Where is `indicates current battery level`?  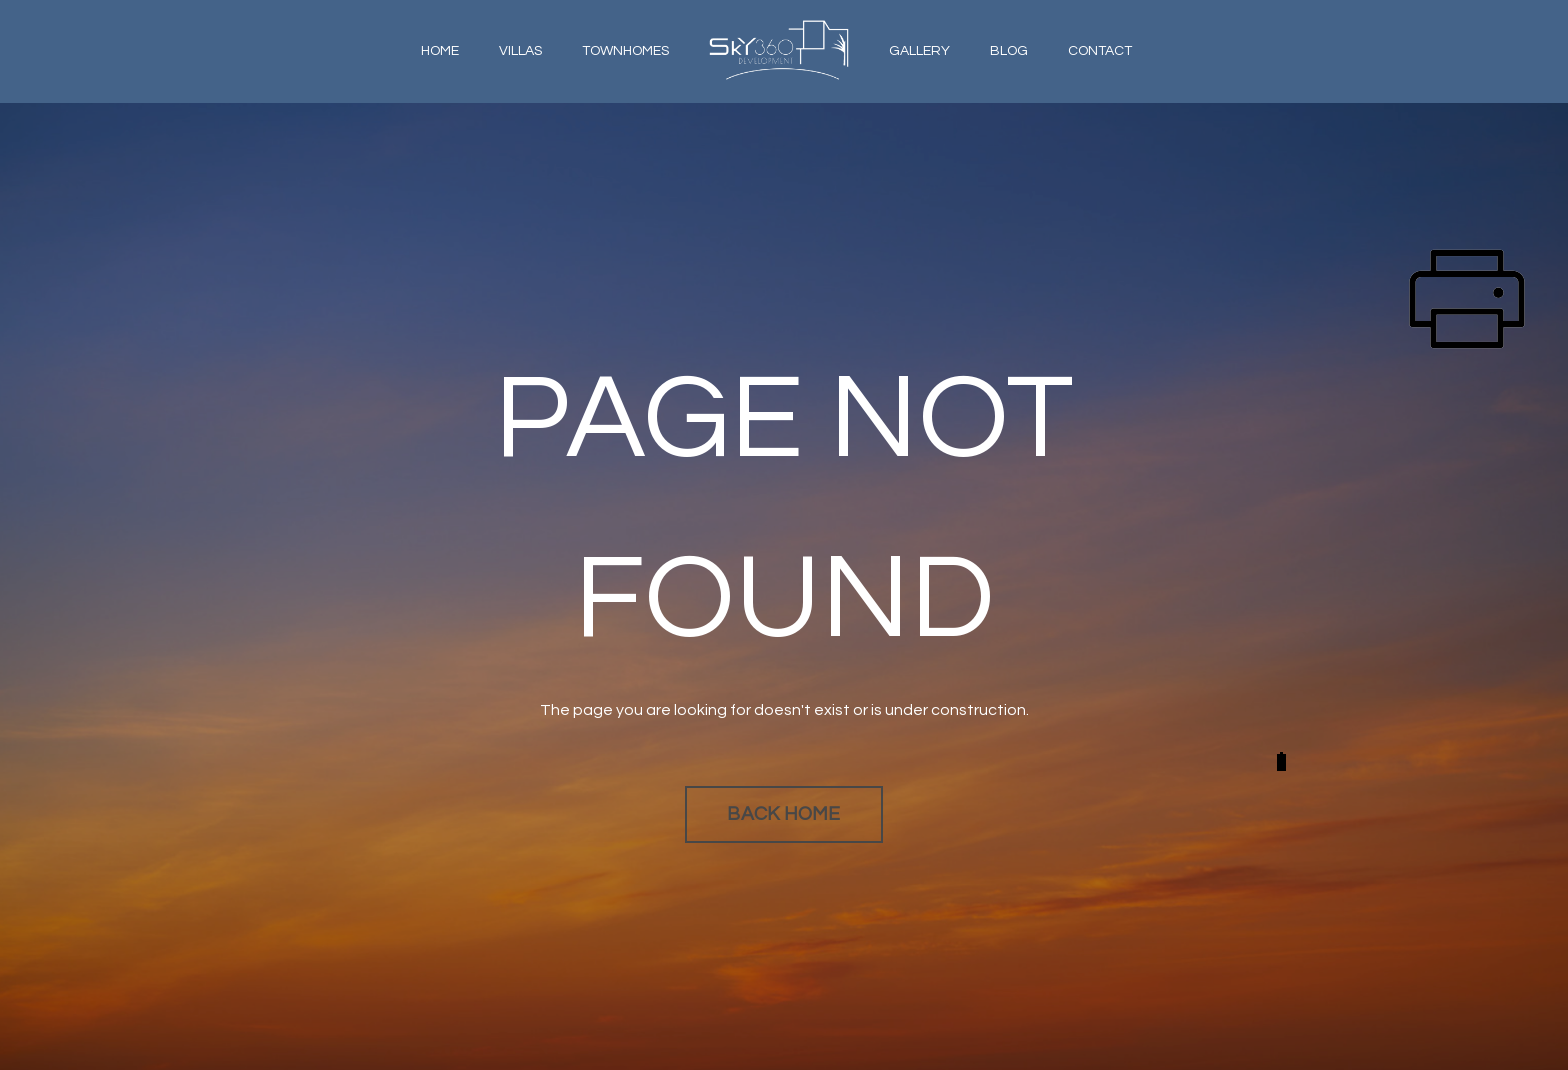 indicates current battery level is located at coordinates (1281, 761).